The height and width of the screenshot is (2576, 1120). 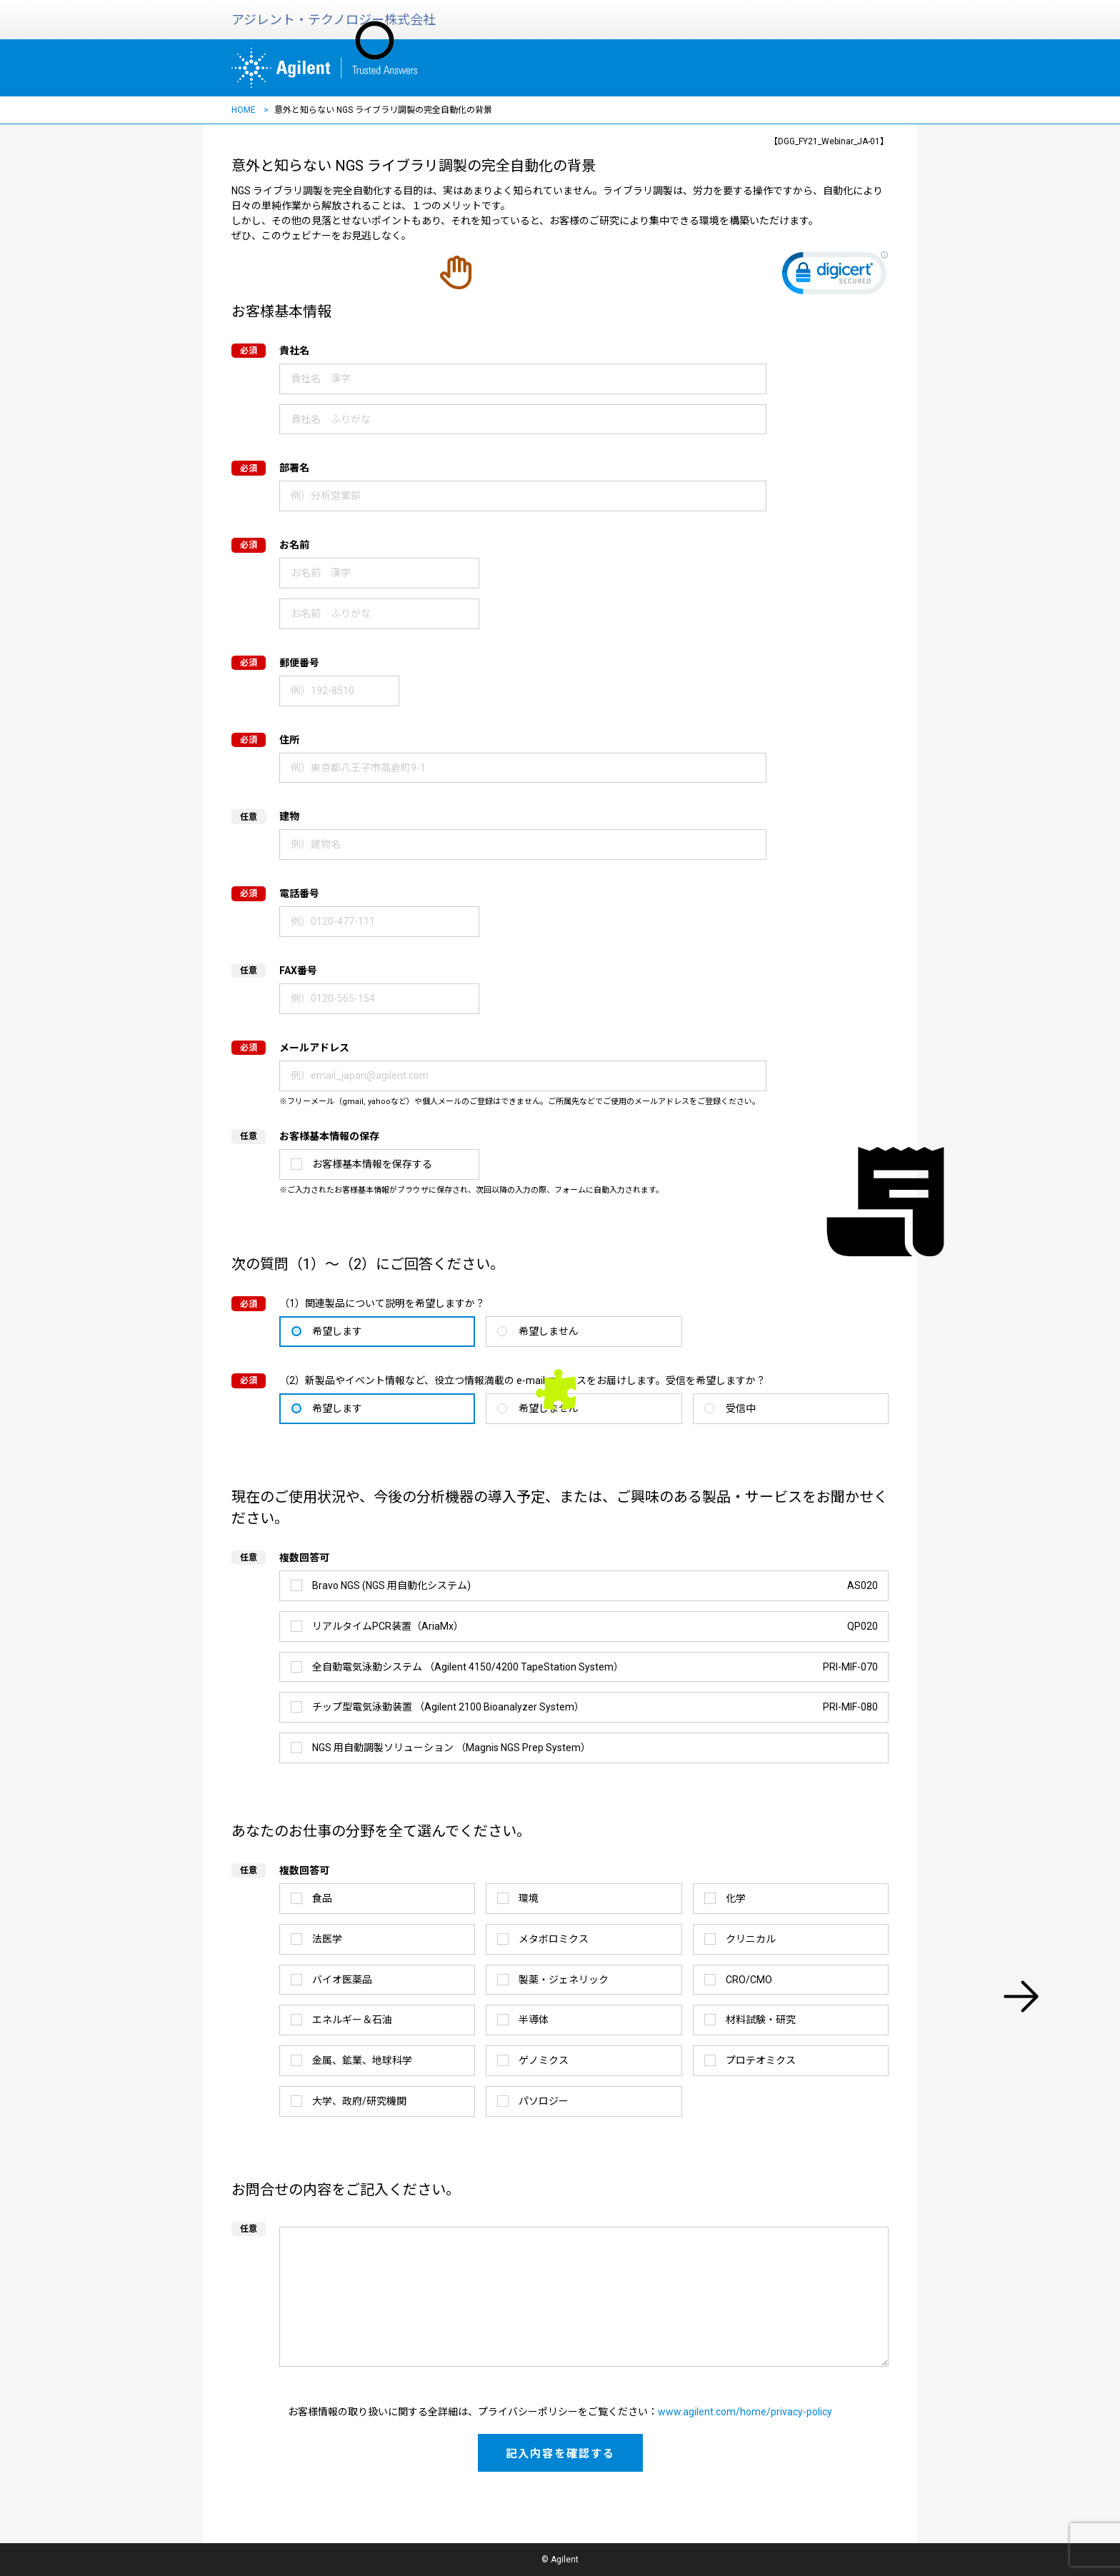 What do you see at coordinates (556, 1390) in the screenshot?
I see `access plugins or extensions` at bounding box center [556, 1390].